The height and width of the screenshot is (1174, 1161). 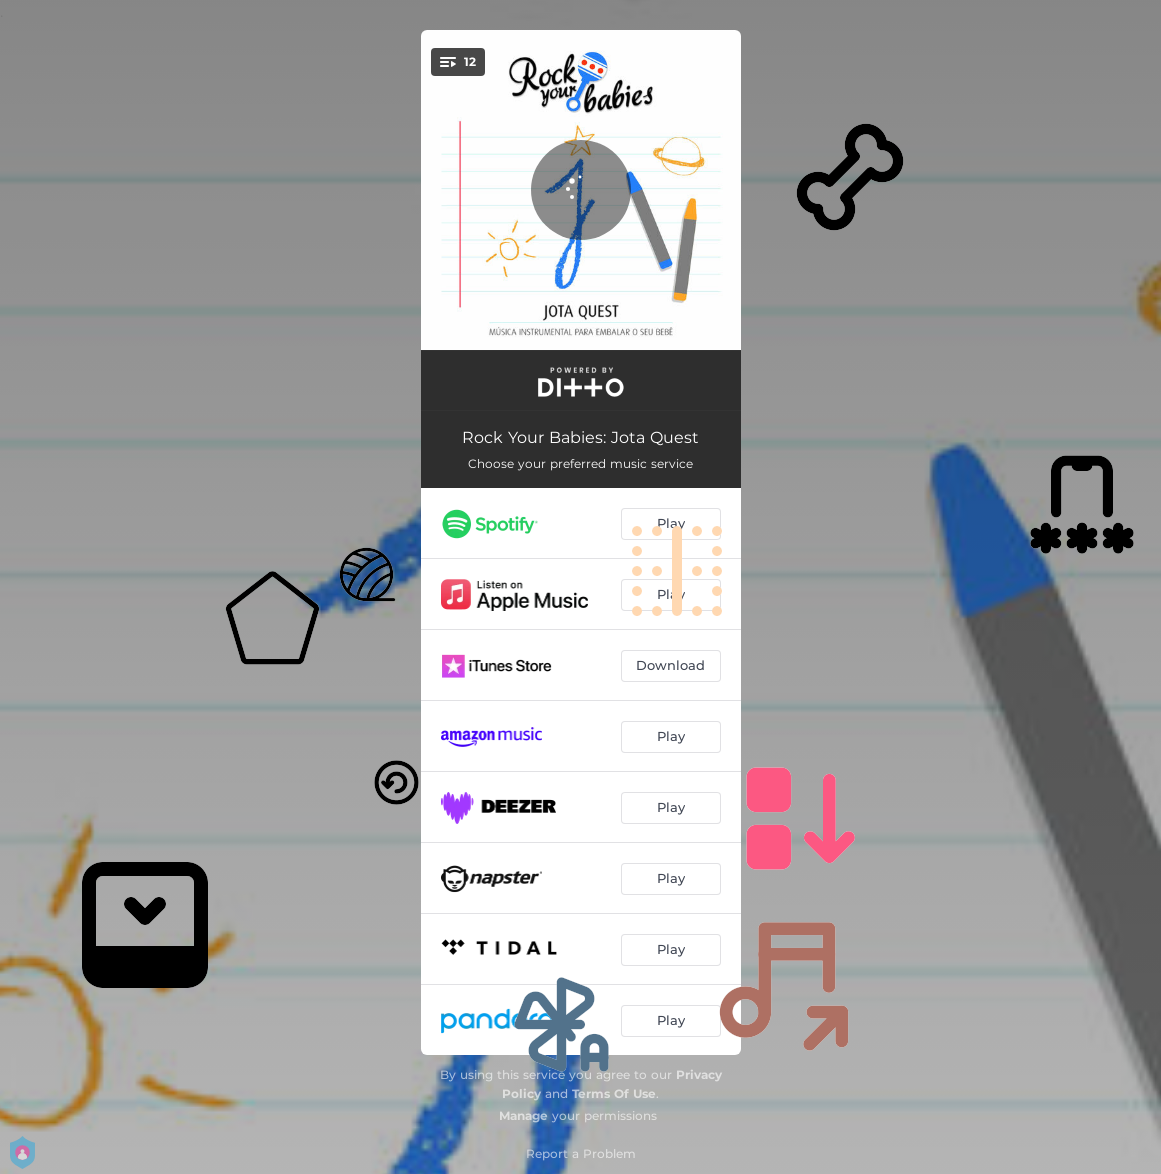 I want to click on pentagon shape indicator, so click(x=272, y=621).